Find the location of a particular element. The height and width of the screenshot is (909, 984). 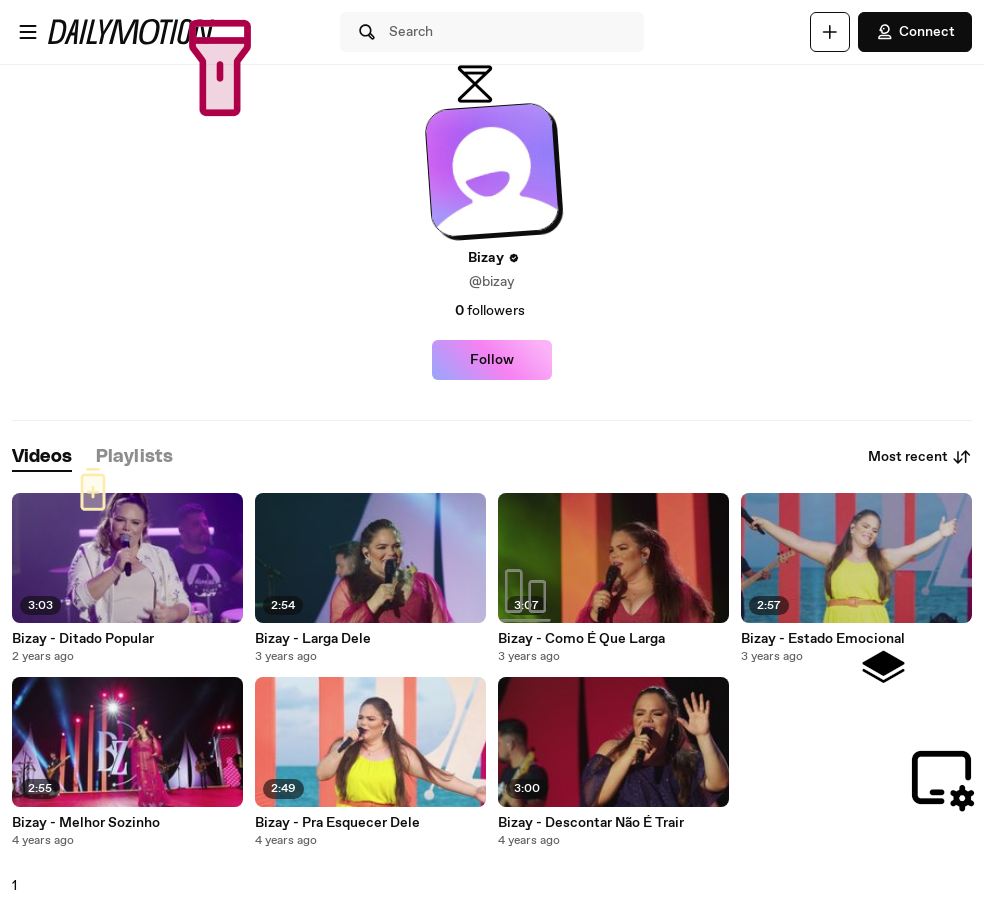

view layers or stacked content is located at coordinates (883, 667).